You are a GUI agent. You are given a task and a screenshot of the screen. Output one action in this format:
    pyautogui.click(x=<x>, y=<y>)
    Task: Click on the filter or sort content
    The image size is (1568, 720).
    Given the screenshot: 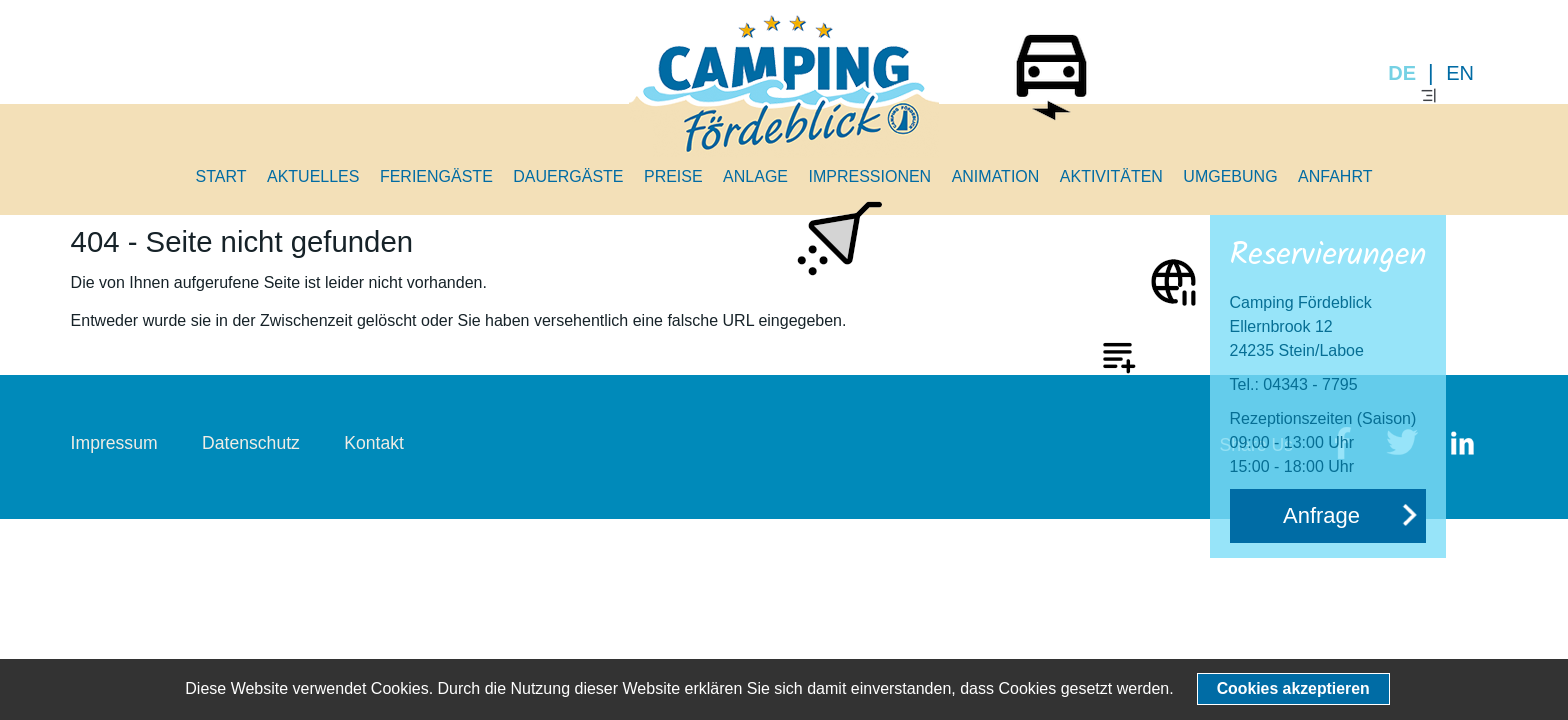 What is the action you would take?
    pyautogui.click(x=838, y=234)
    